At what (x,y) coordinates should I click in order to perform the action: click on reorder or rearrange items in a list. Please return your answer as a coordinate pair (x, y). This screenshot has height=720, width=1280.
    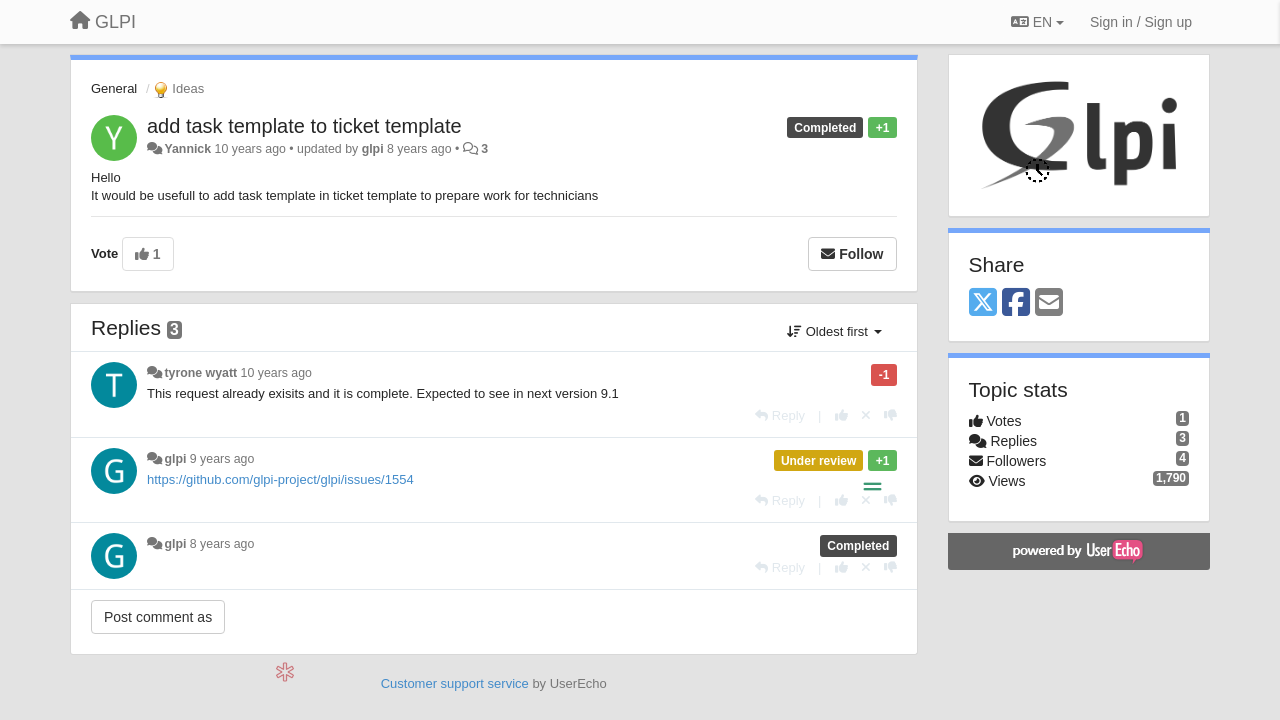
    Looking at the image, I should click on (872, 486).